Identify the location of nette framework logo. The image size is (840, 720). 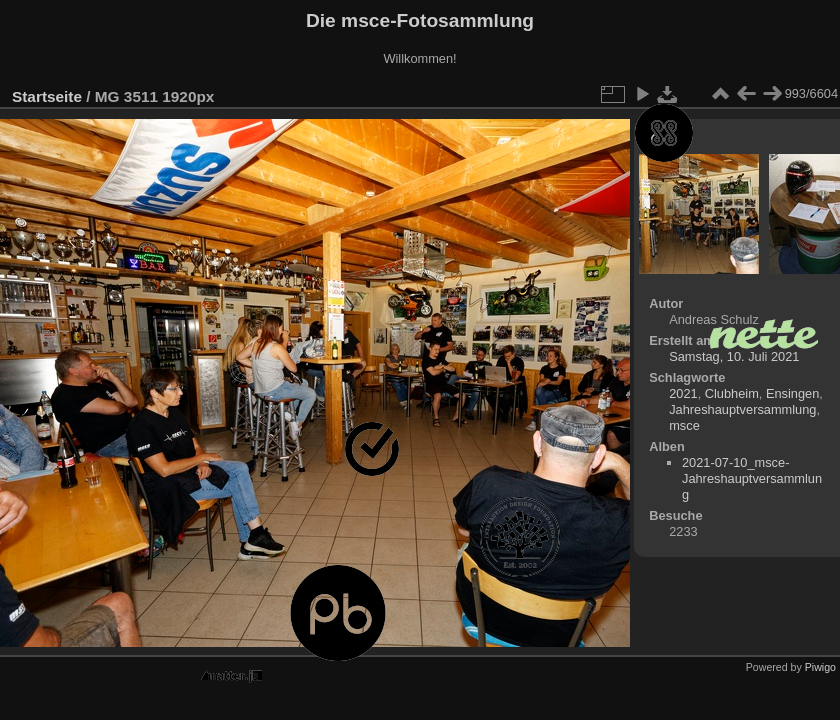
(764, 334).